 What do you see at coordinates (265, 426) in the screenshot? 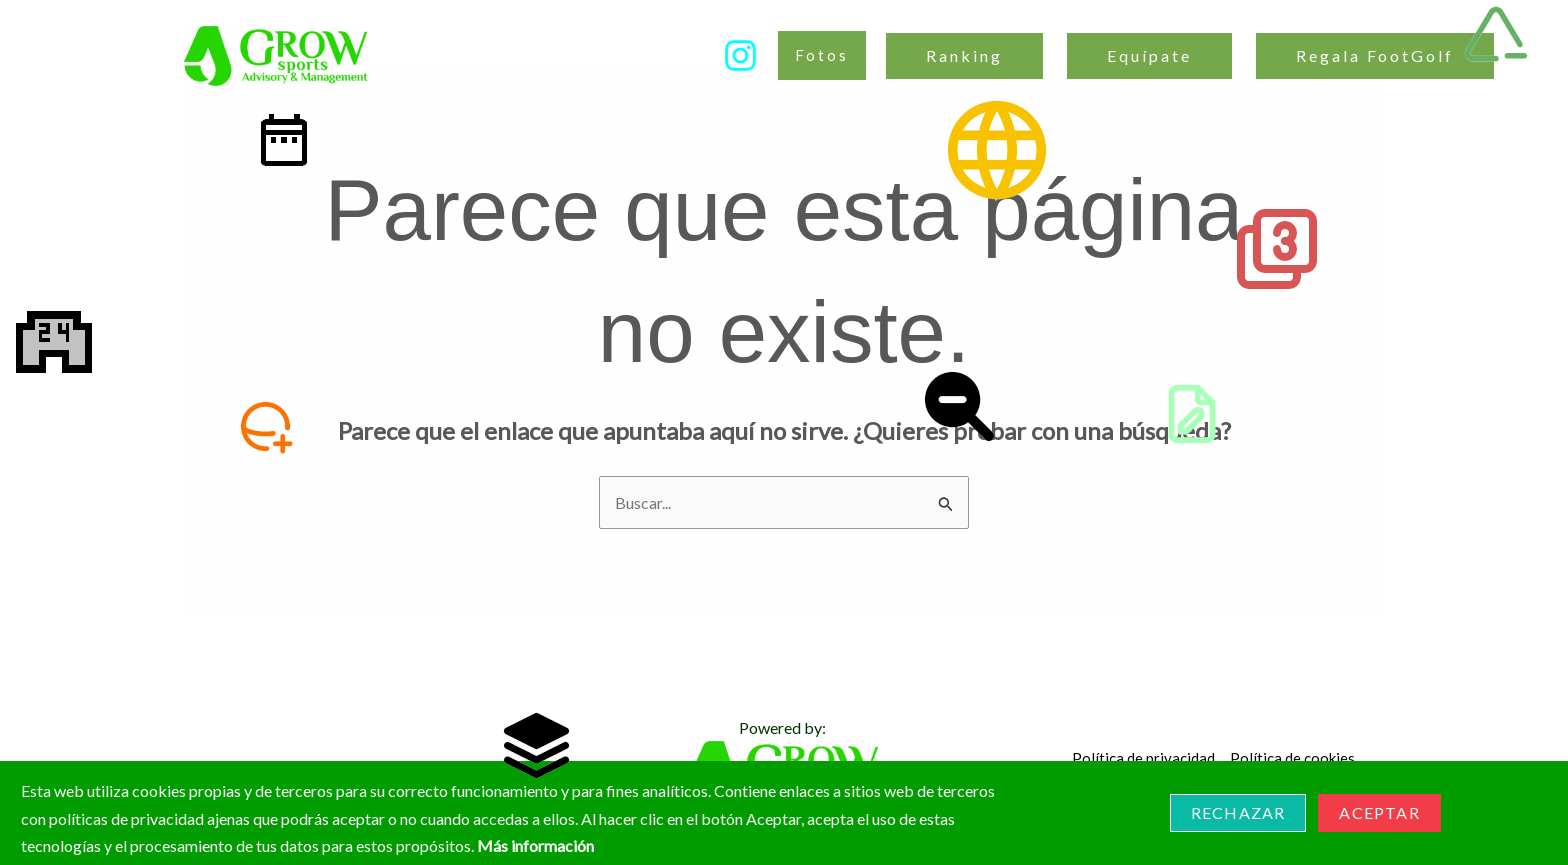
I see `add a new globe or world location` at bounding box center [265, 426].